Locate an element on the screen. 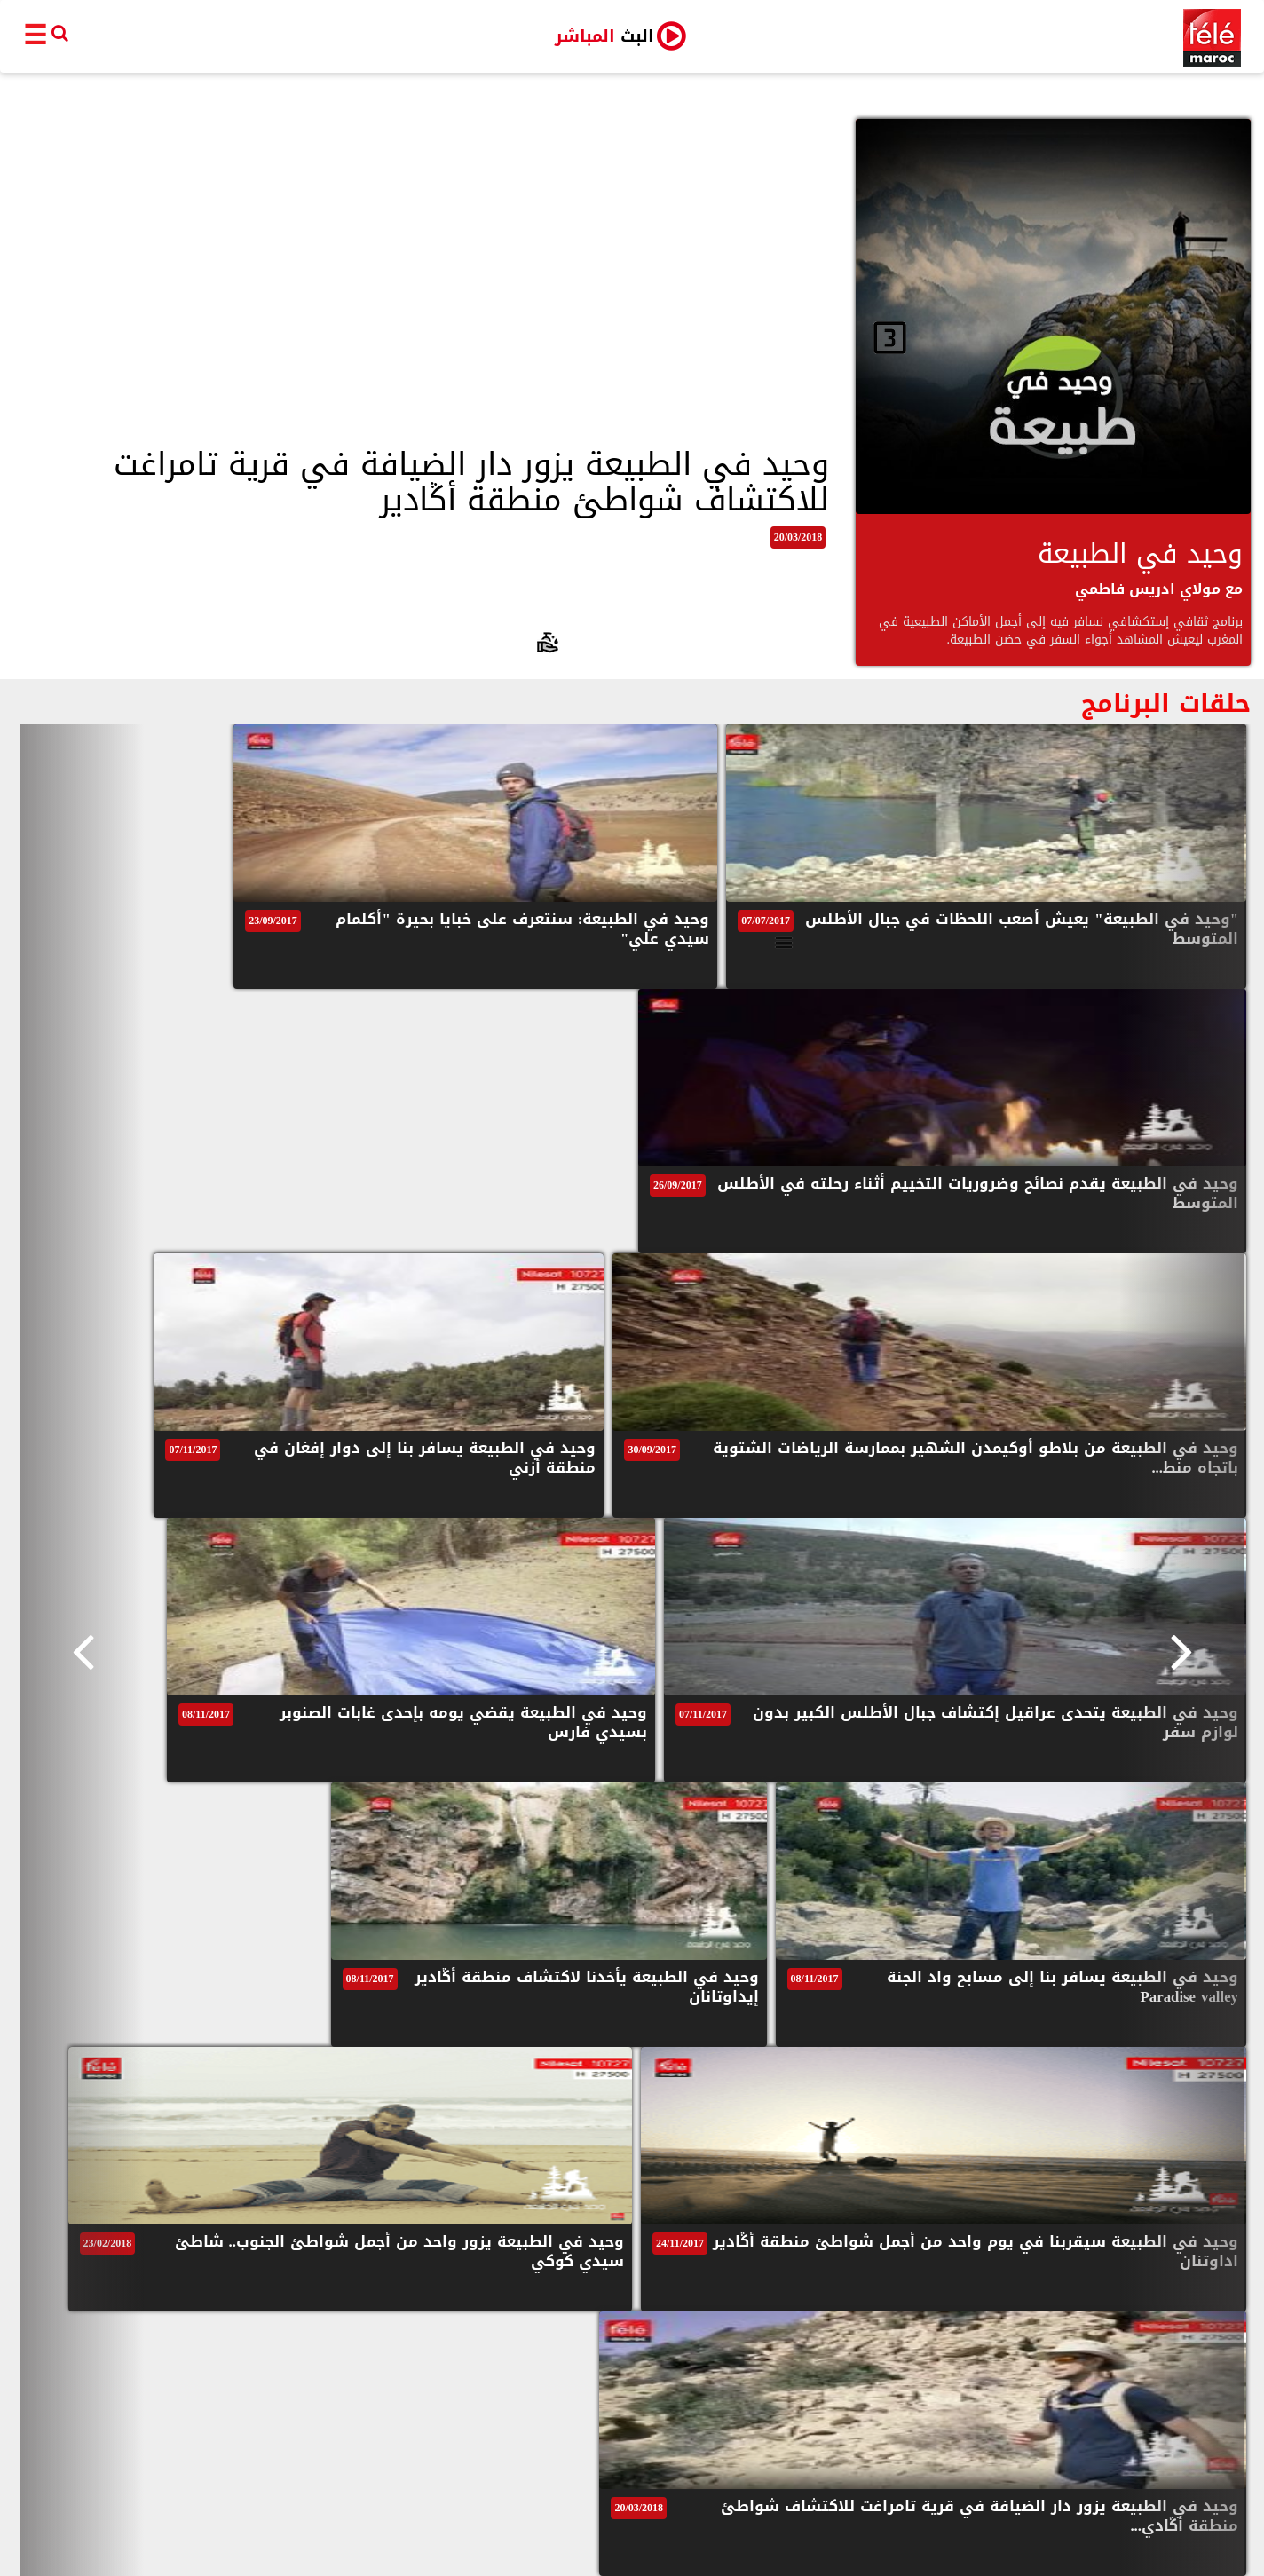 Image resolution: width=1264 pixels, height=2576 pixels. open navigation menu is located at coordinates (784, 943).